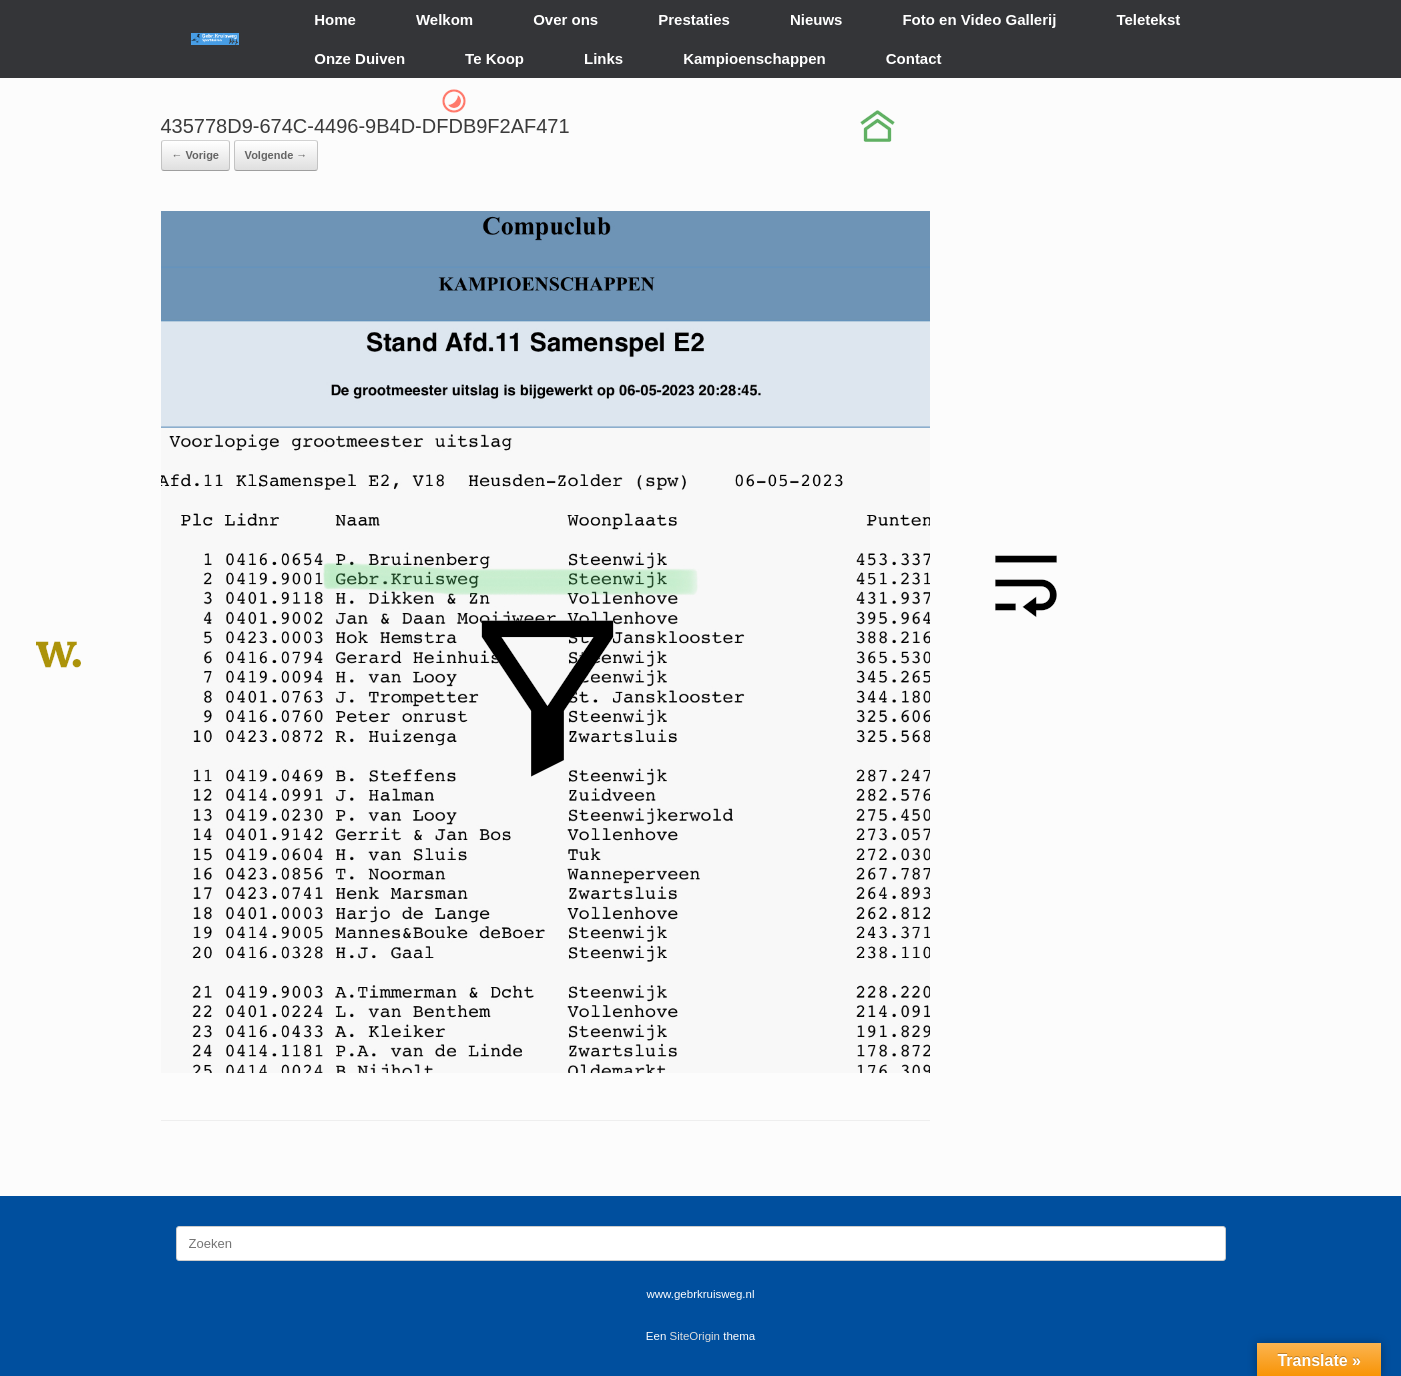 The width and height of the screenshot is (1401, 1376). What do you see at coordinates (454, 101) in the screenshot?
I see `adjust display contrast settings` at bounding box center [454, 101].